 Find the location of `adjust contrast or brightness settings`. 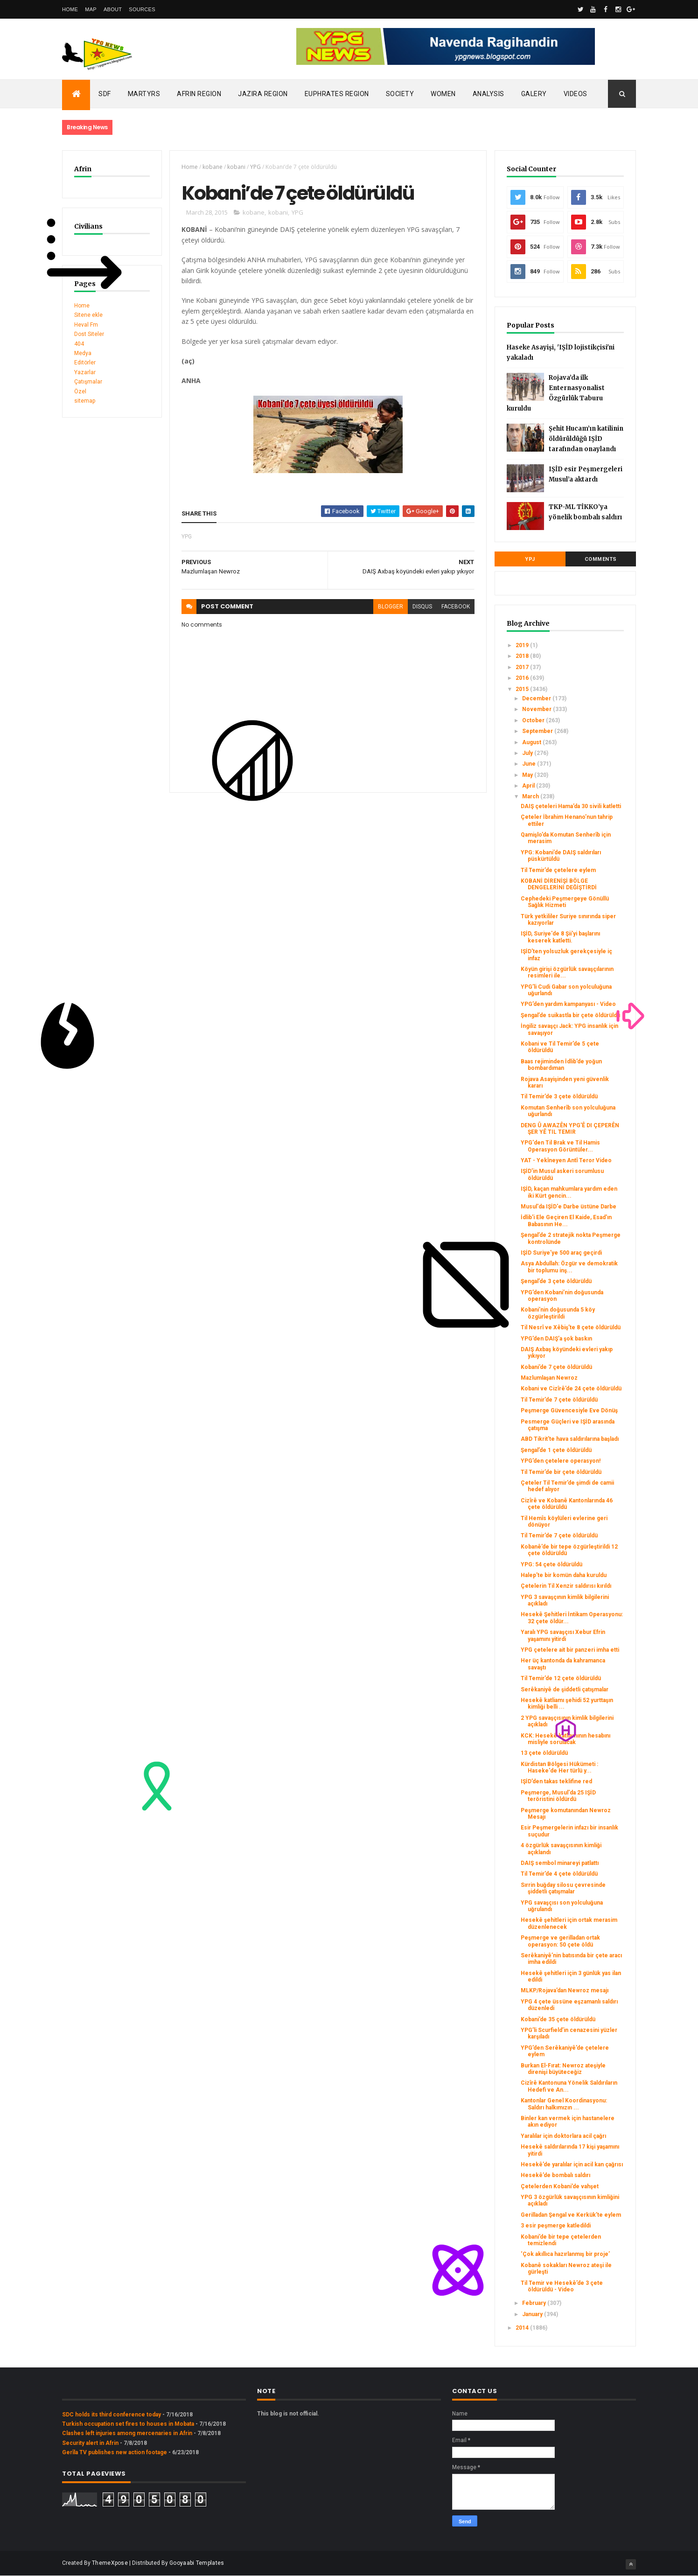

adjust contrast or brightness settings is located at coordinates (252, 761).